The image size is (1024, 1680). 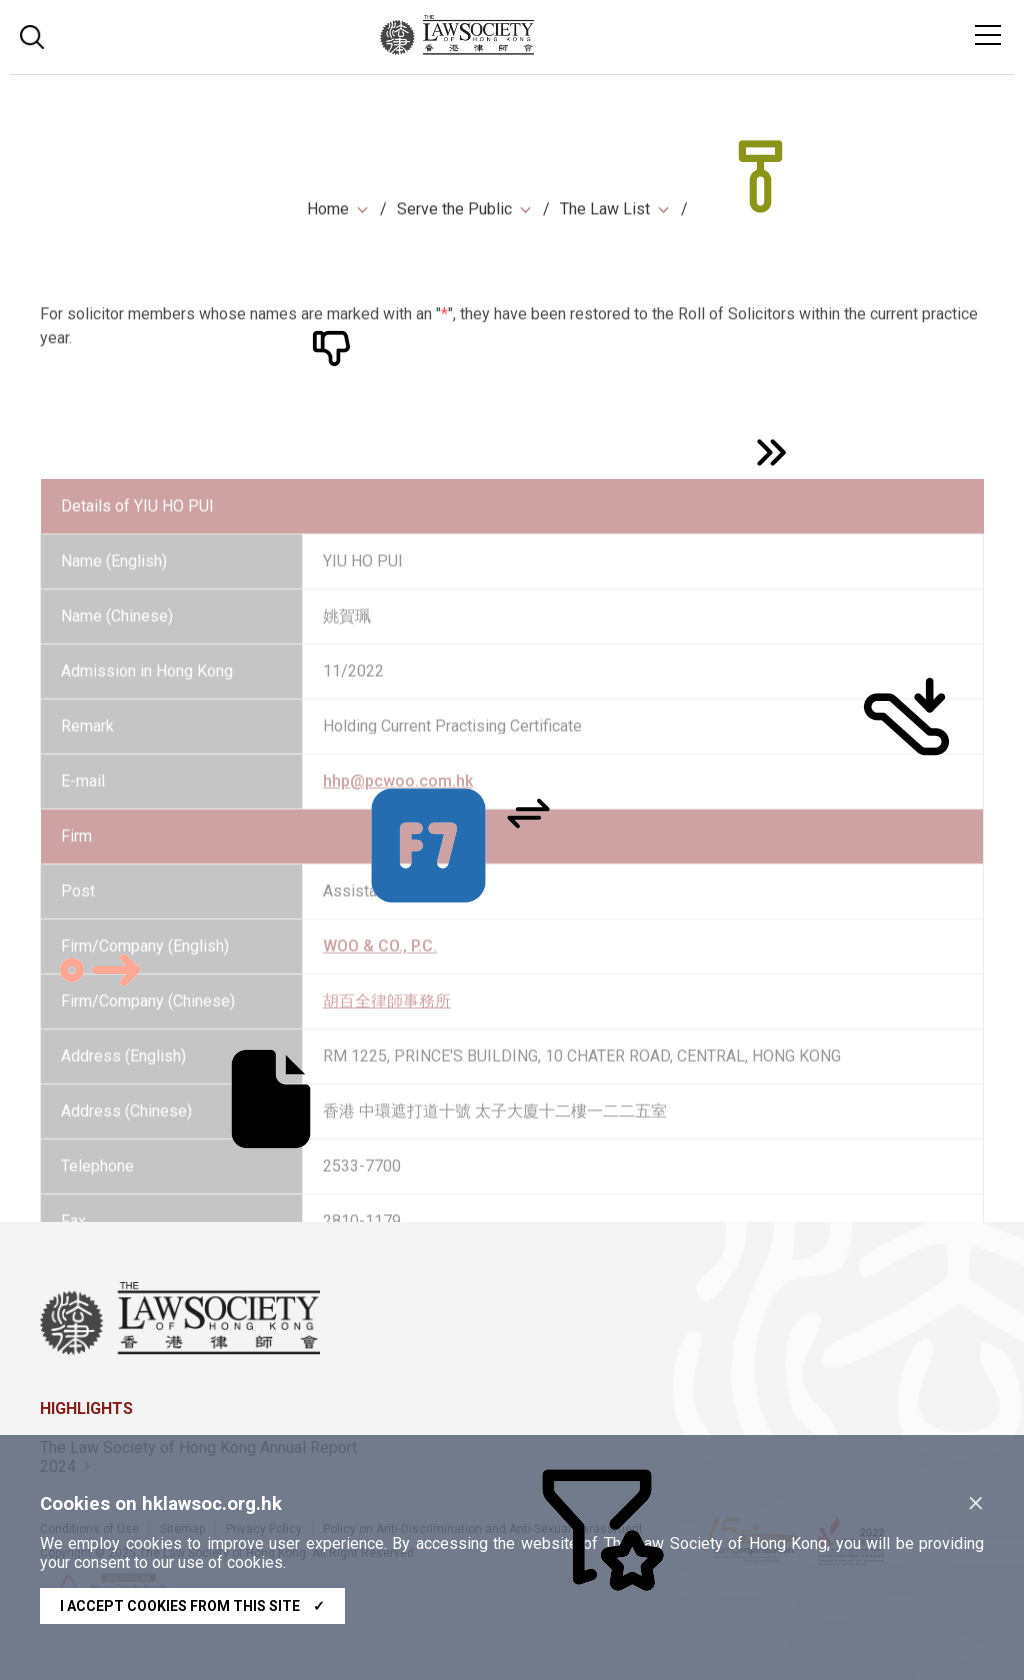 What do you see at coordinates (100, 970) in the screenshot?
I see `move item to the right` at bounding box center [100, 970].